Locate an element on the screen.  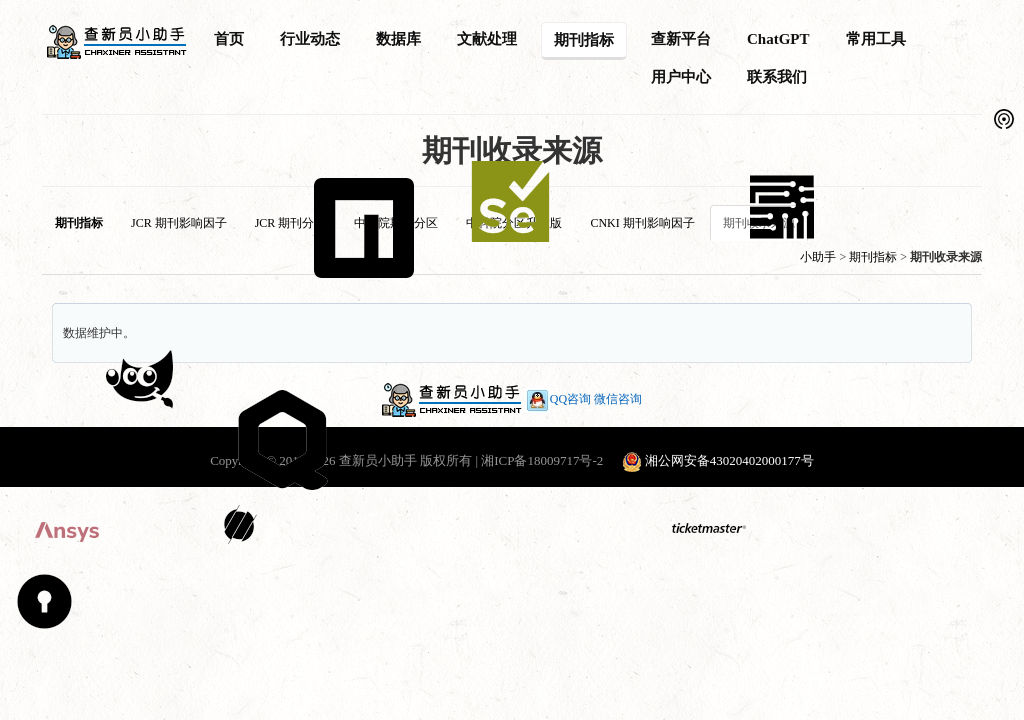
open the Ticketmaster app is located at coordinates (709, 528).